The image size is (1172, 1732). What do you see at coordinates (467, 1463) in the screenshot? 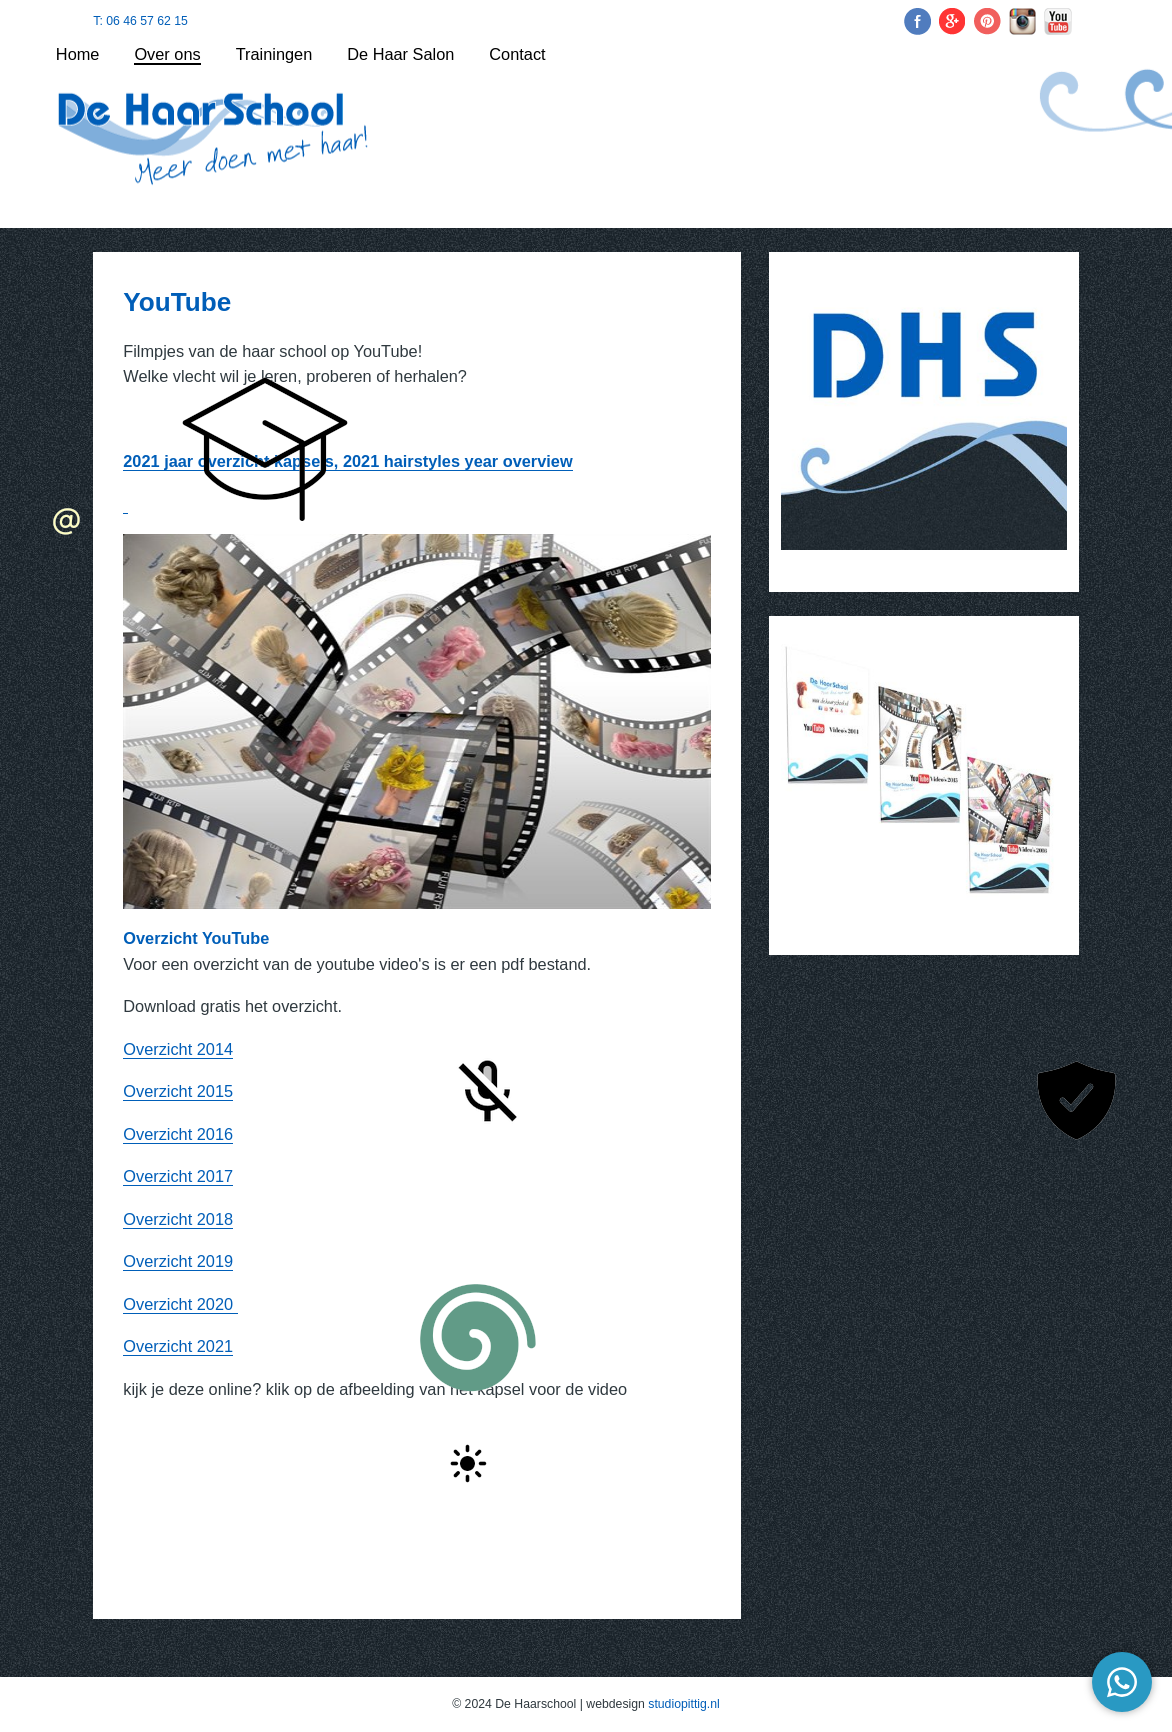
I see `increase screen brightness` at bounding box center [467, 1463].